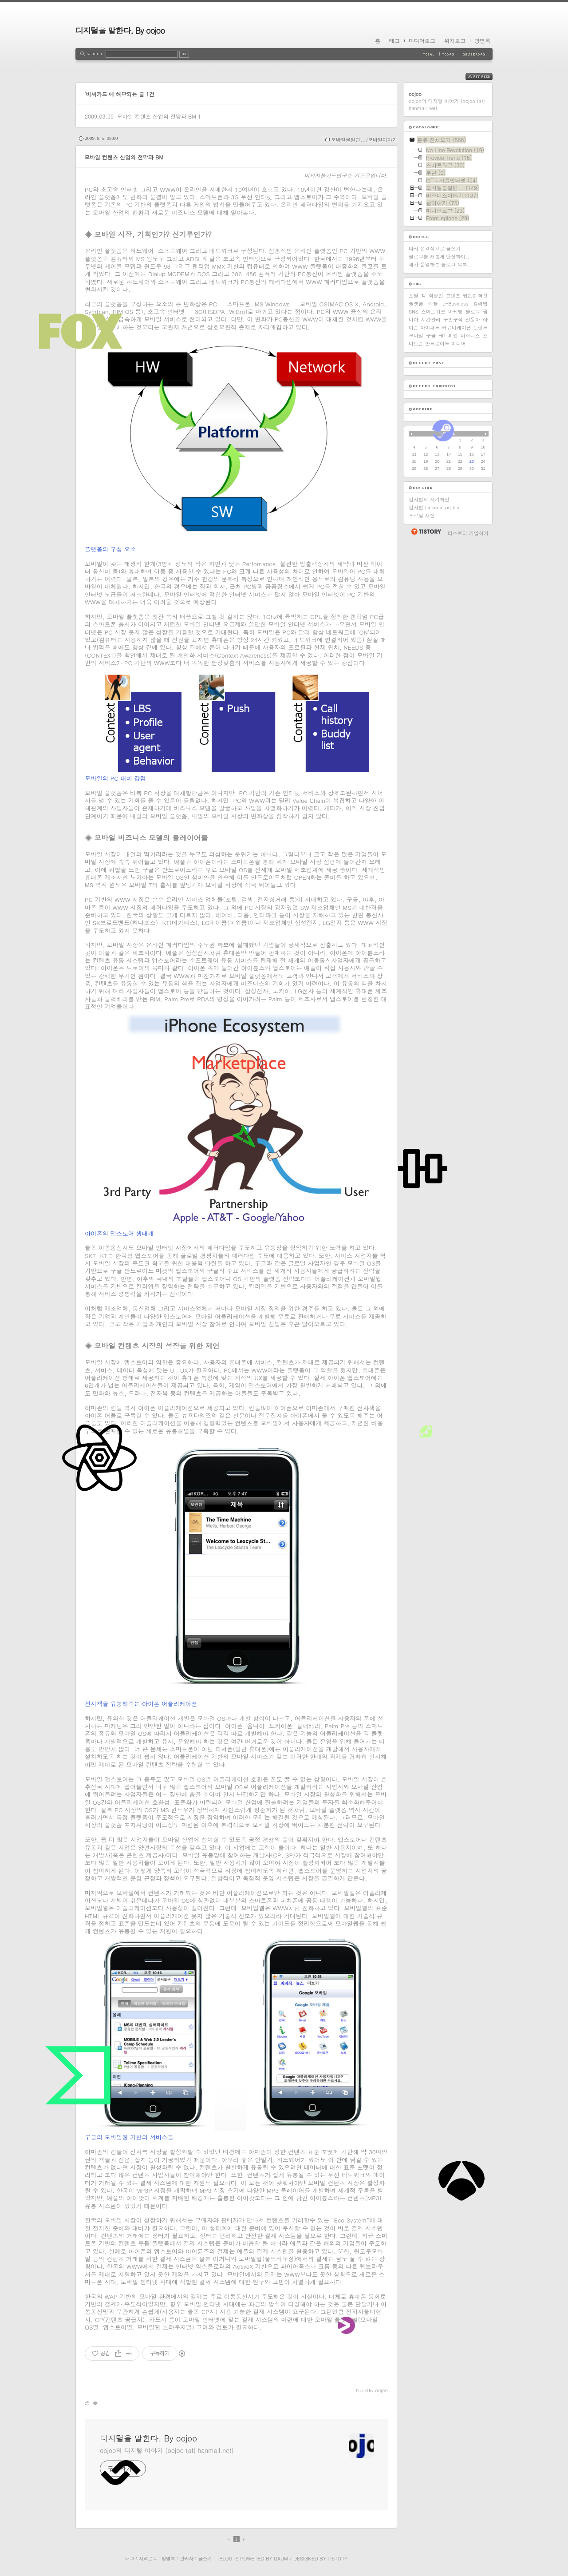 Image resolution: width=568 pixels, height=2576 pixels. I want to click on open mapillary street-level imagery app, so click(244, 1136).